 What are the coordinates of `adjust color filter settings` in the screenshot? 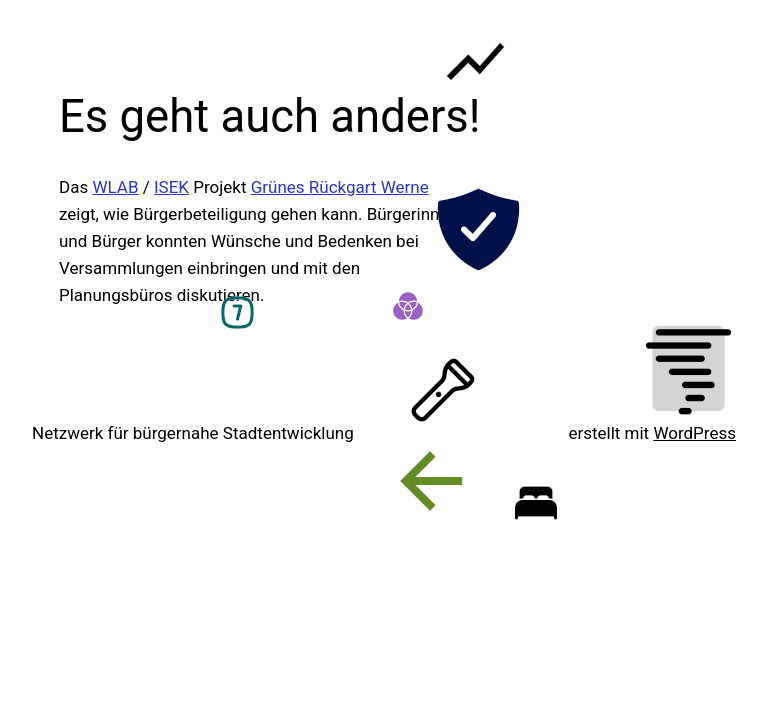 It's located at (408, 306).